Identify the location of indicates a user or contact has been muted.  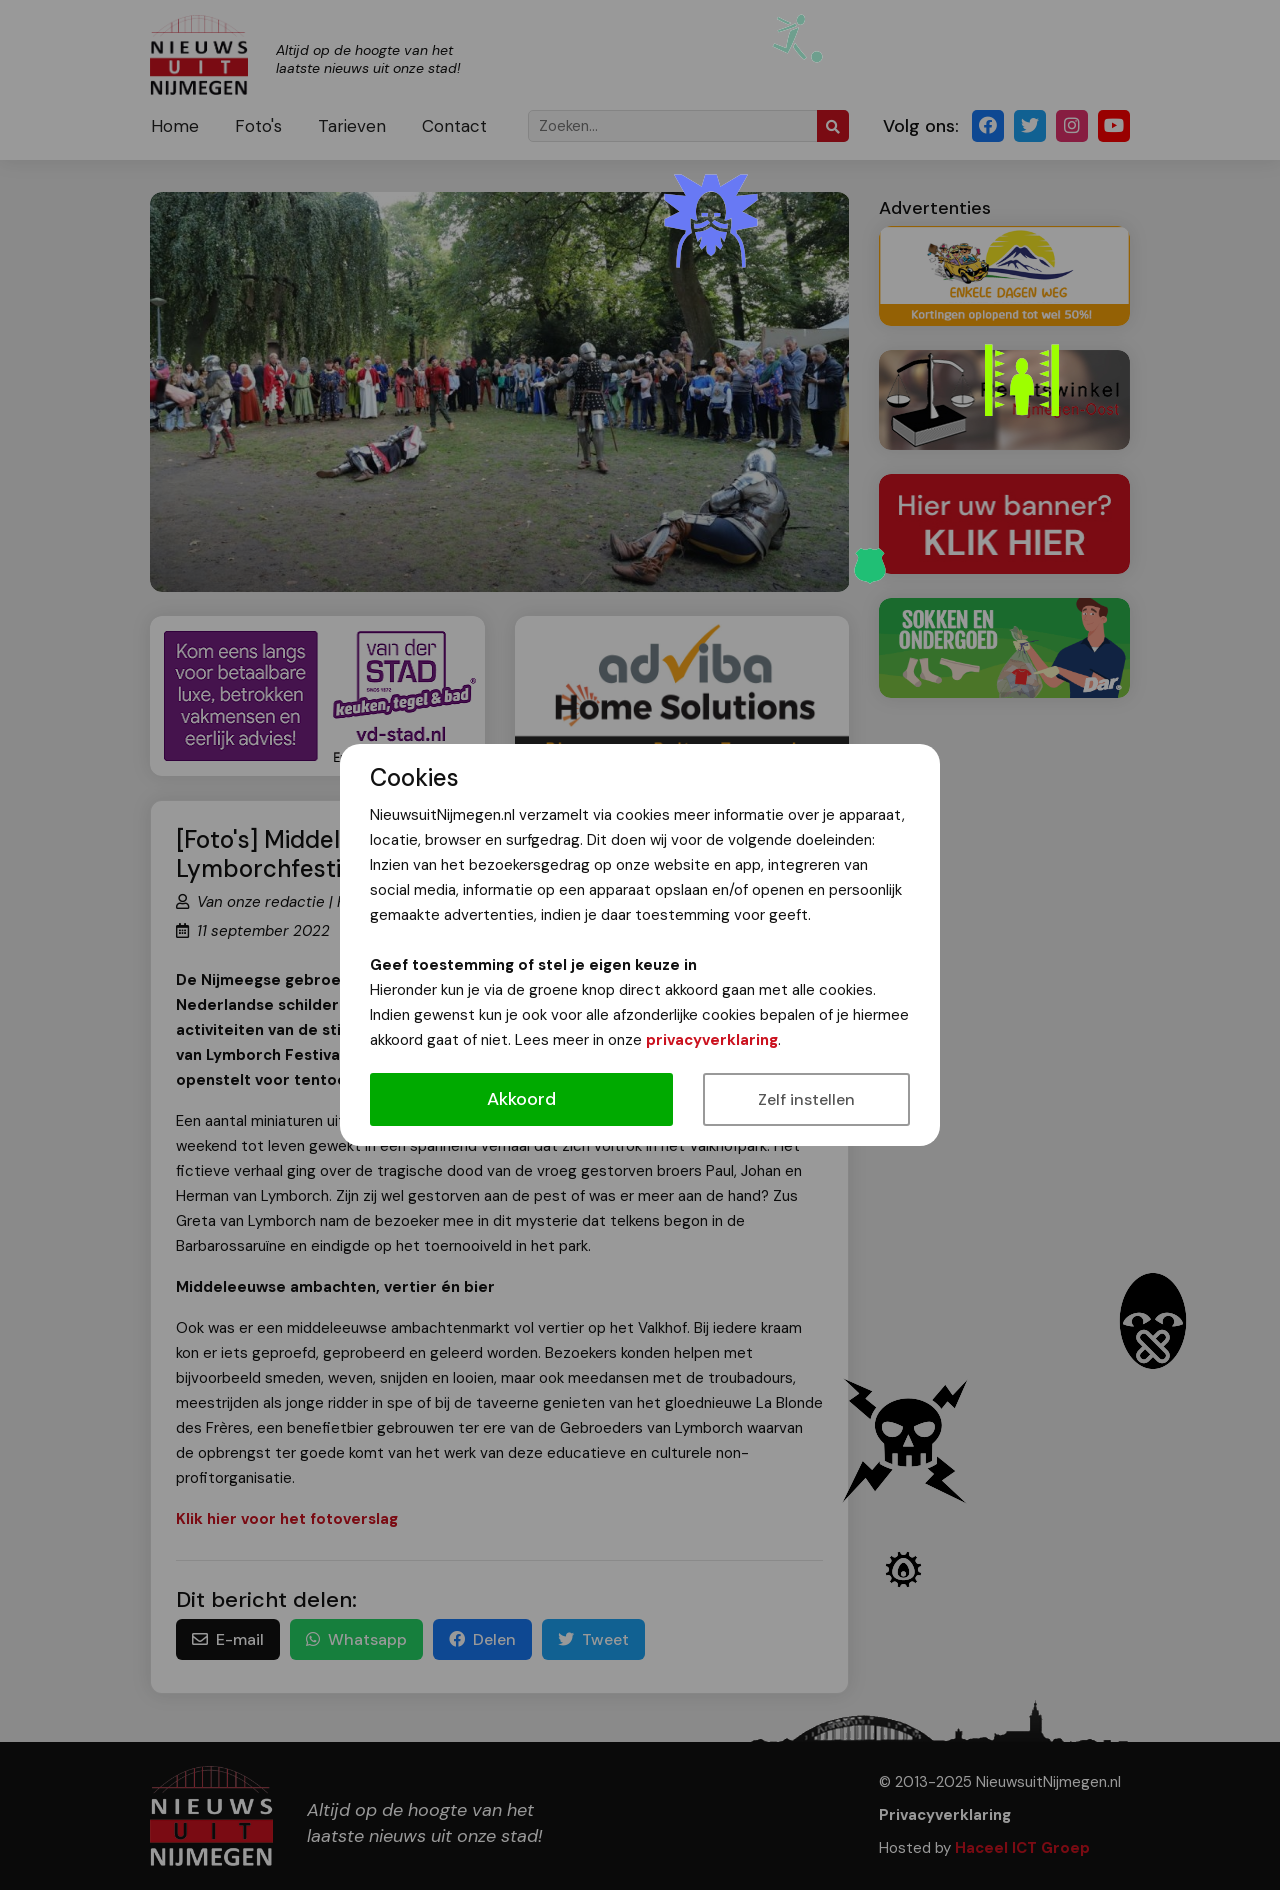
(1153, 1321).